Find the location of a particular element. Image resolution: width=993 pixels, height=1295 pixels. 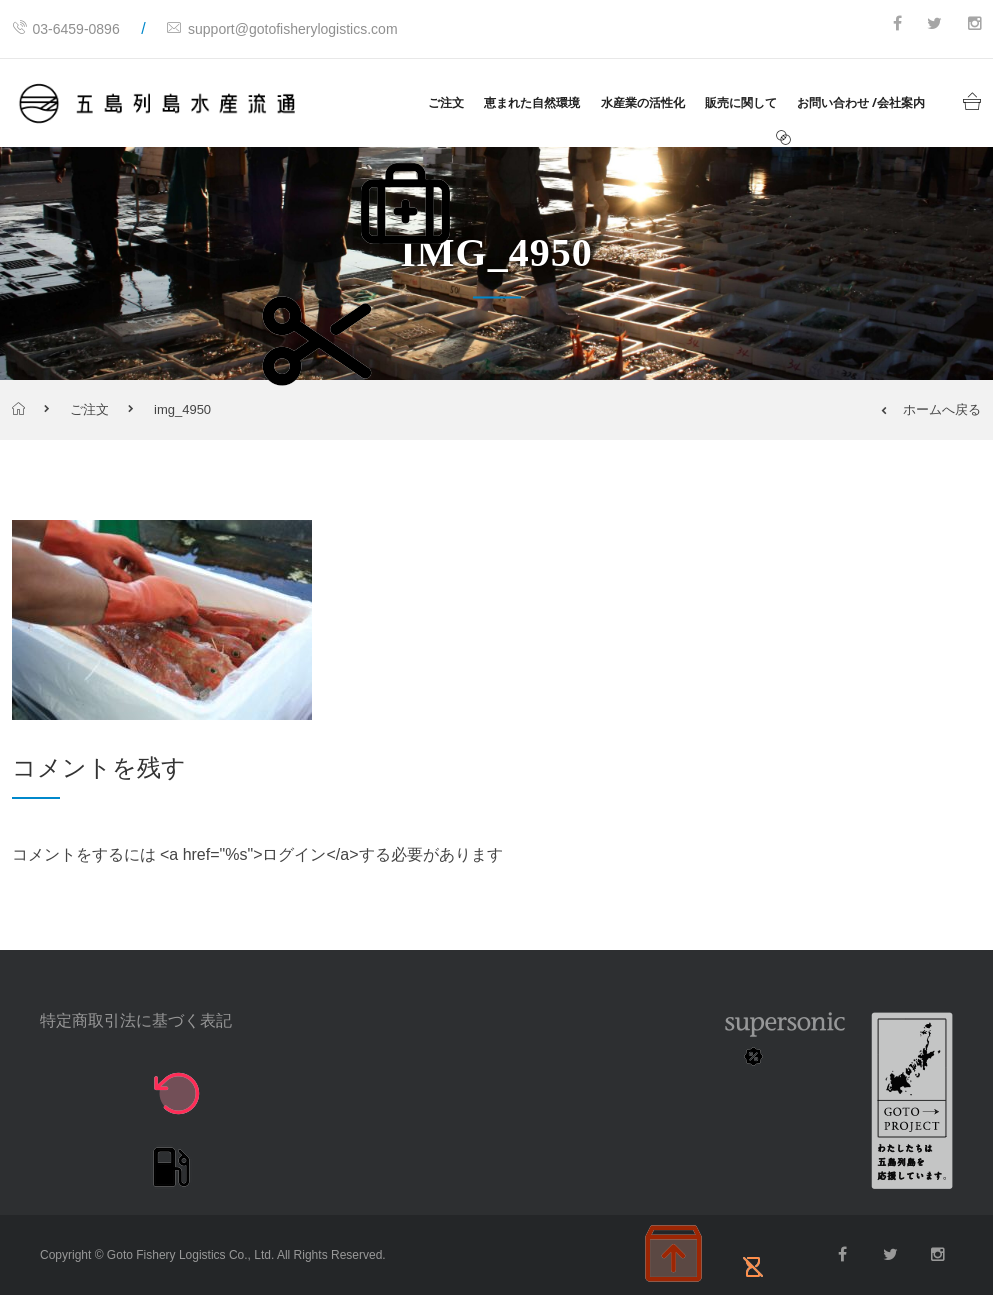

intersect or merge two shapes is located at coordinates (783, 137).